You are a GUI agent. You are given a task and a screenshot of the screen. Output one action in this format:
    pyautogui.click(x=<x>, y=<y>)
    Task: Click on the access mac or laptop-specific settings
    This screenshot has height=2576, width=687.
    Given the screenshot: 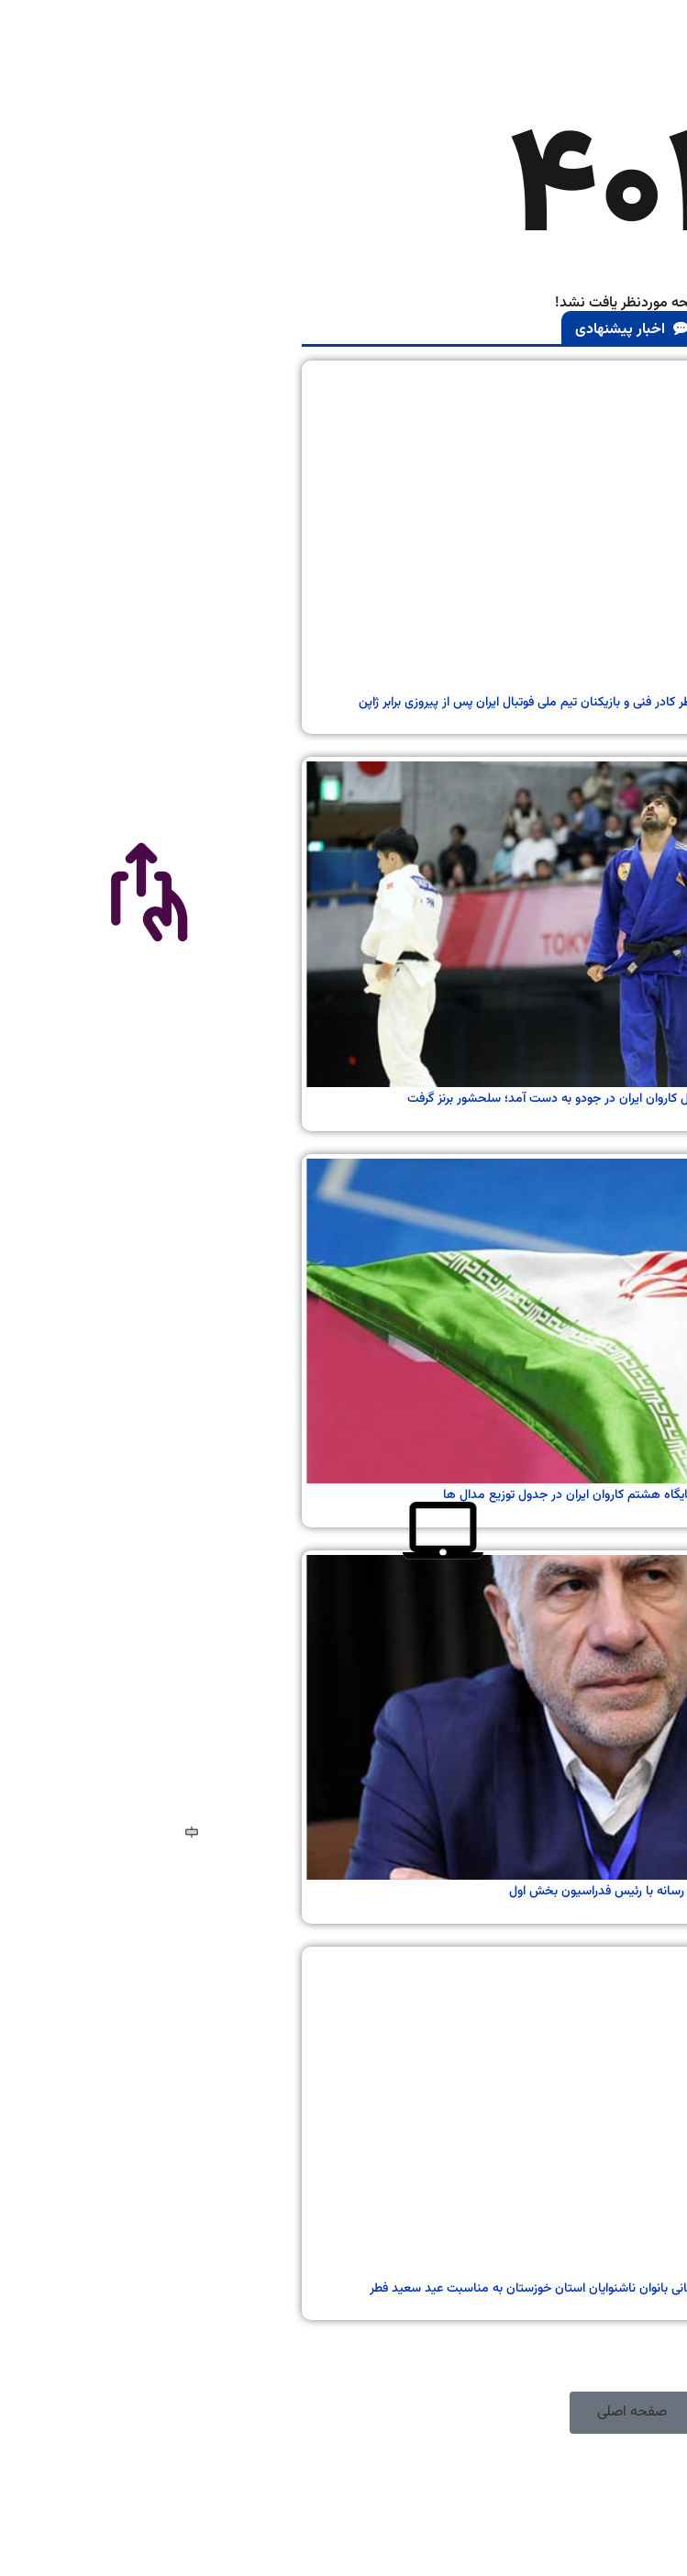 What is the action you would take?
    pyautogui.click(x=443, y=1532)
    